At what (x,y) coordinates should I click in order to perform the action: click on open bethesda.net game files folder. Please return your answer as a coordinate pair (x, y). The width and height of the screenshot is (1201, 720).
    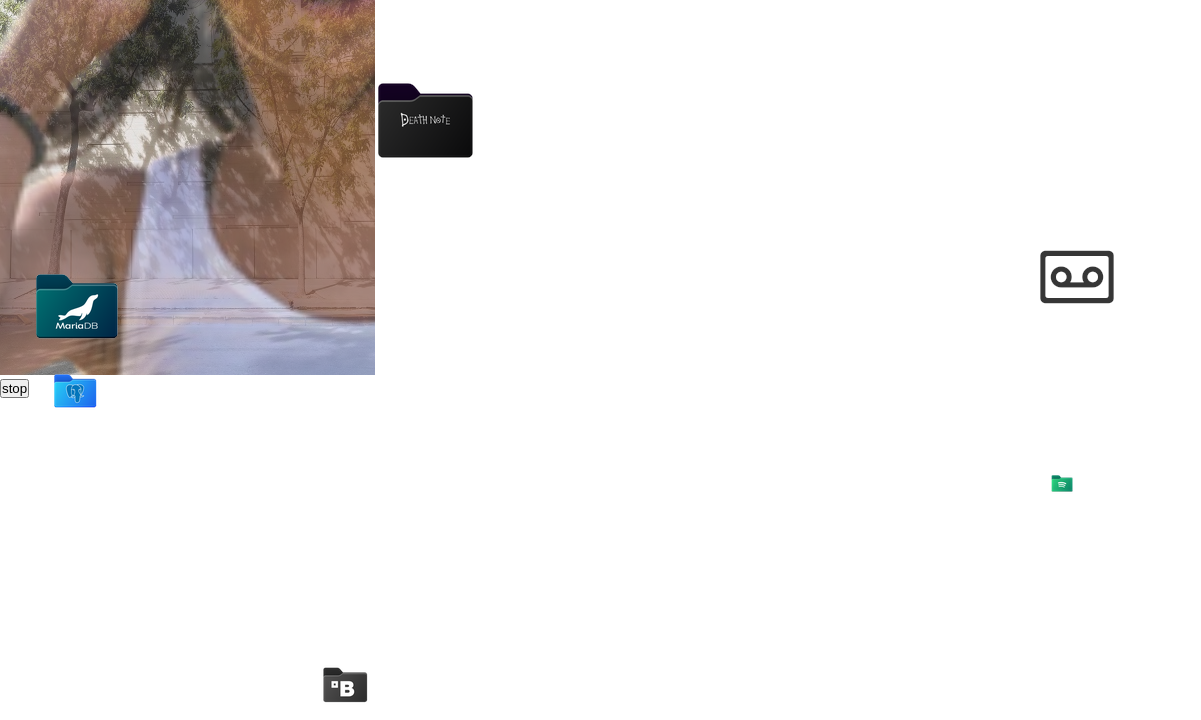
    Looking at the image, I should click on (345, 686).